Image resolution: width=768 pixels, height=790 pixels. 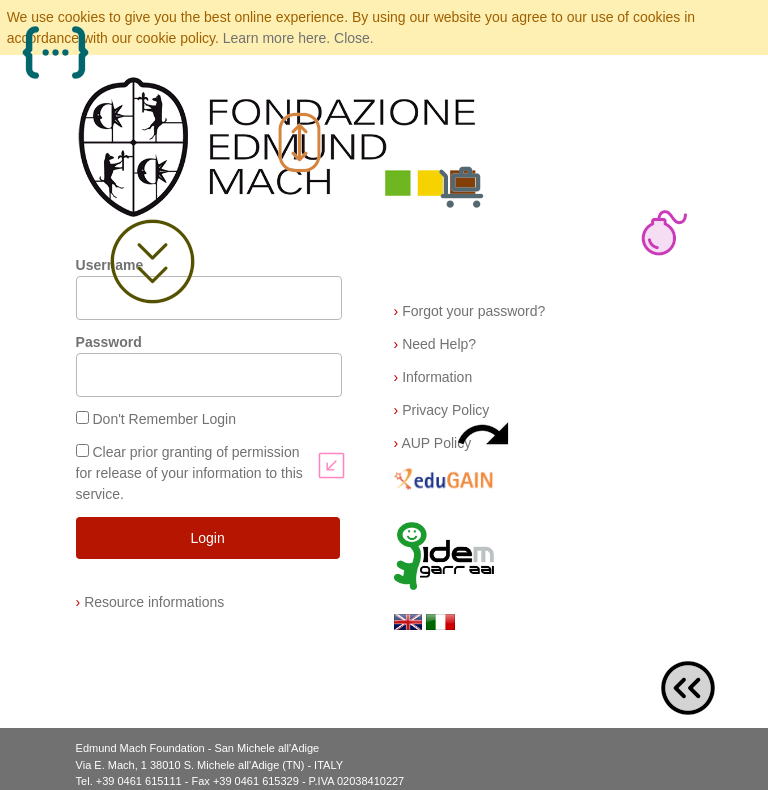 I want to click on access luggage or baggage services, so click(x=460, y=186).